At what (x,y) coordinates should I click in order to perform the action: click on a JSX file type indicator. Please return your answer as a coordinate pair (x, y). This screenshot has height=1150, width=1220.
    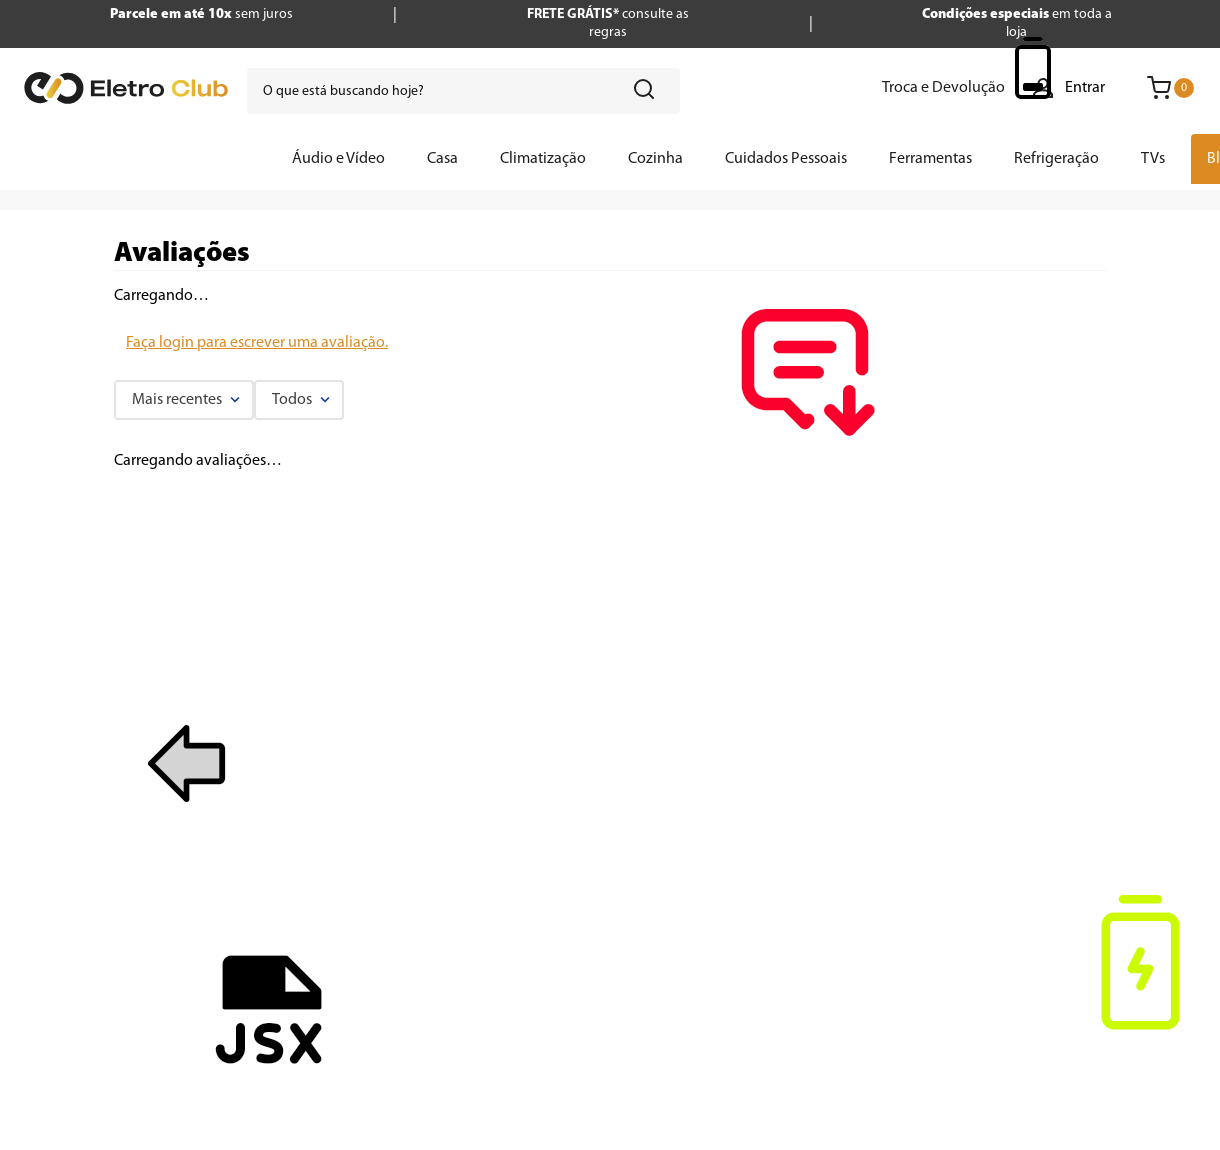
    Looking at the image, I should click on (272, 1014).